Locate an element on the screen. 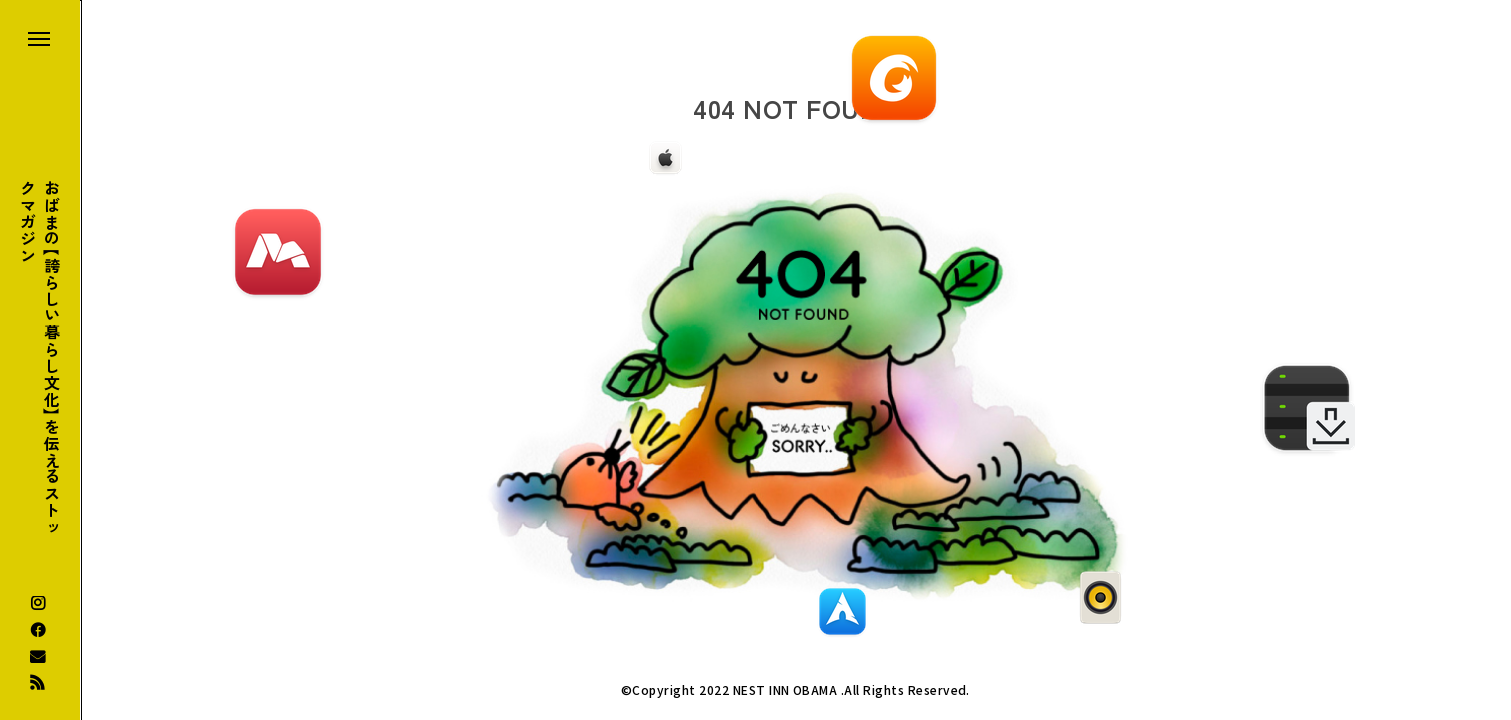 The width and height of the screenshot is (1511, 720). open system preferences or settings is located at coordinates (665, 157).